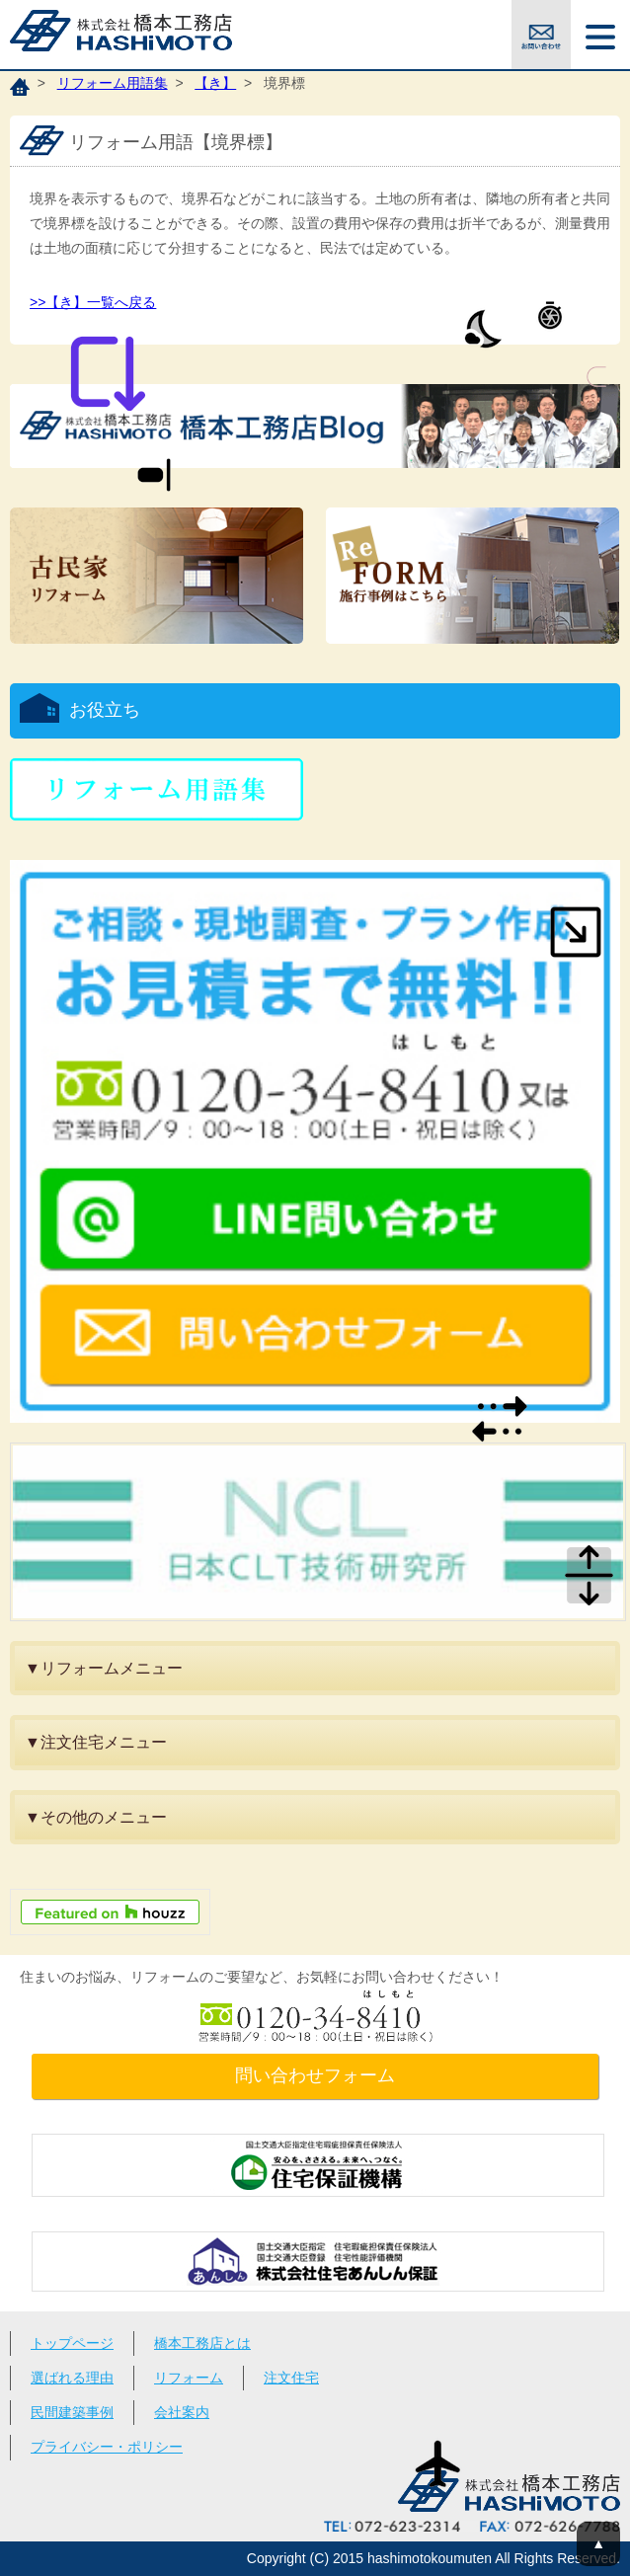  I want to click on indicates a proper subset relationship in mathematical notation, so click(596, 376).